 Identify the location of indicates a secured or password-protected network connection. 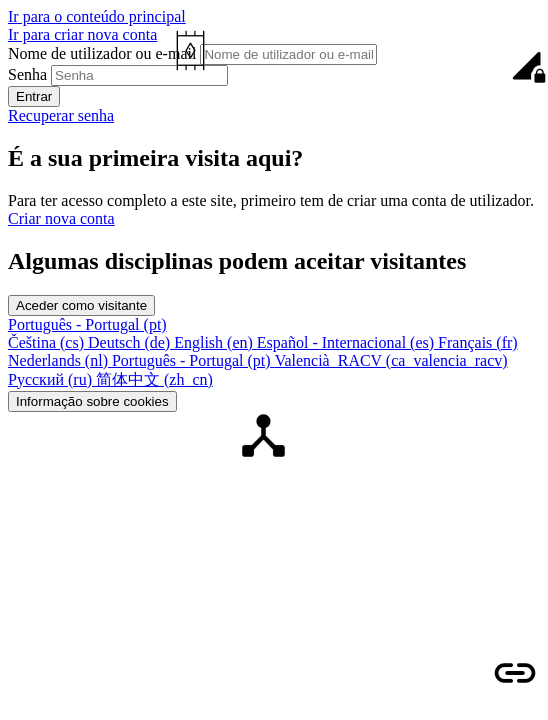
(528, 67).